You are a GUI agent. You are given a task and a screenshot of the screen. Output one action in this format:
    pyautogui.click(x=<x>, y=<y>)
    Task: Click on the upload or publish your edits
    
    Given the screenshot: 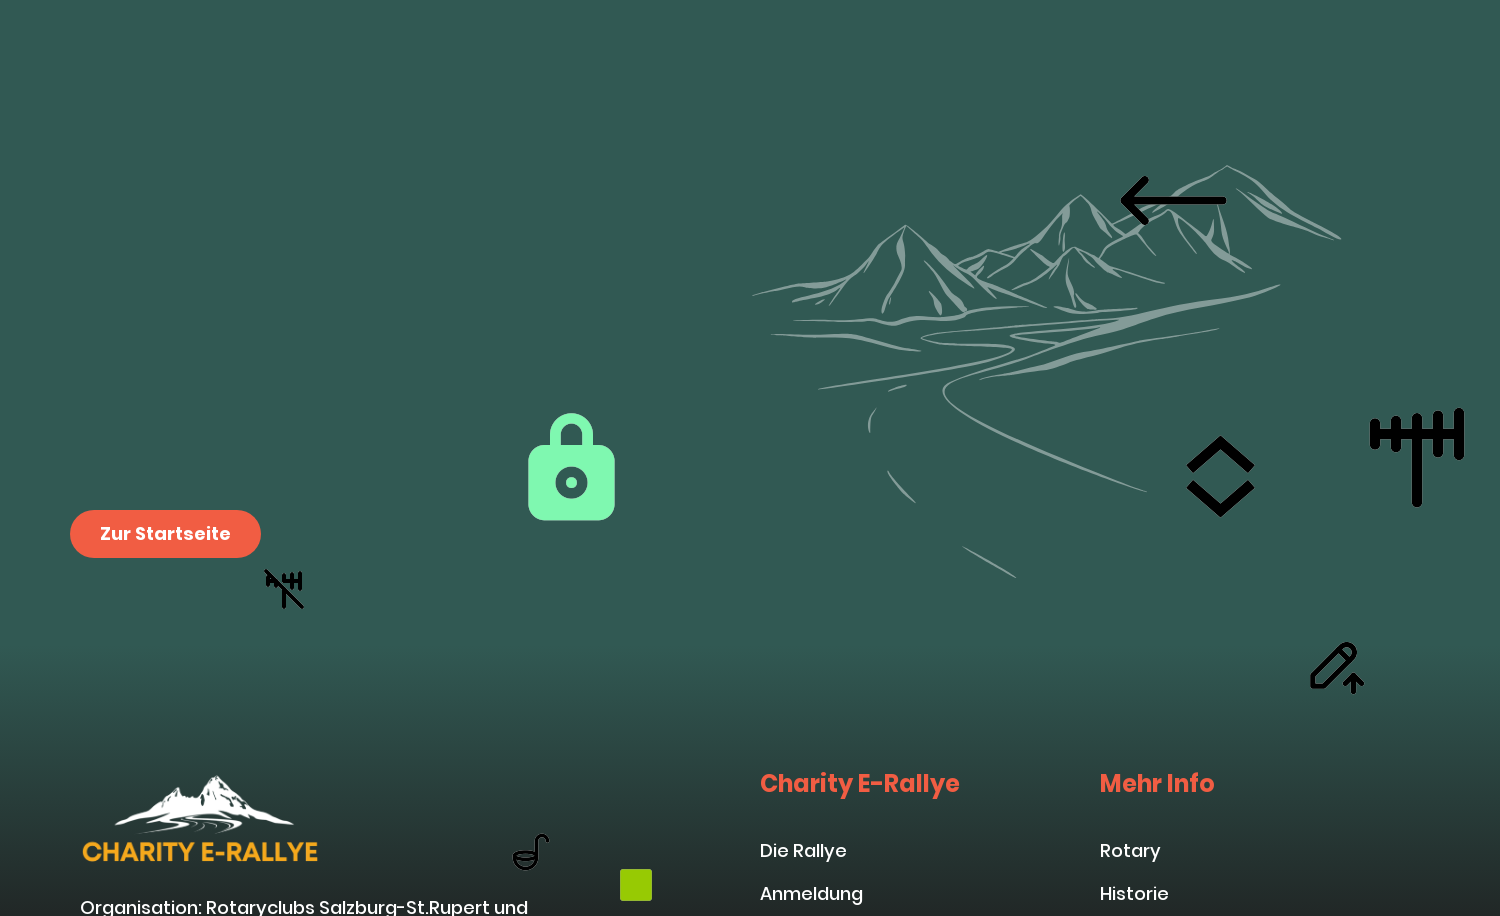 What is the action you would take?
    pyautogui.click(x=1334, y=664)
    